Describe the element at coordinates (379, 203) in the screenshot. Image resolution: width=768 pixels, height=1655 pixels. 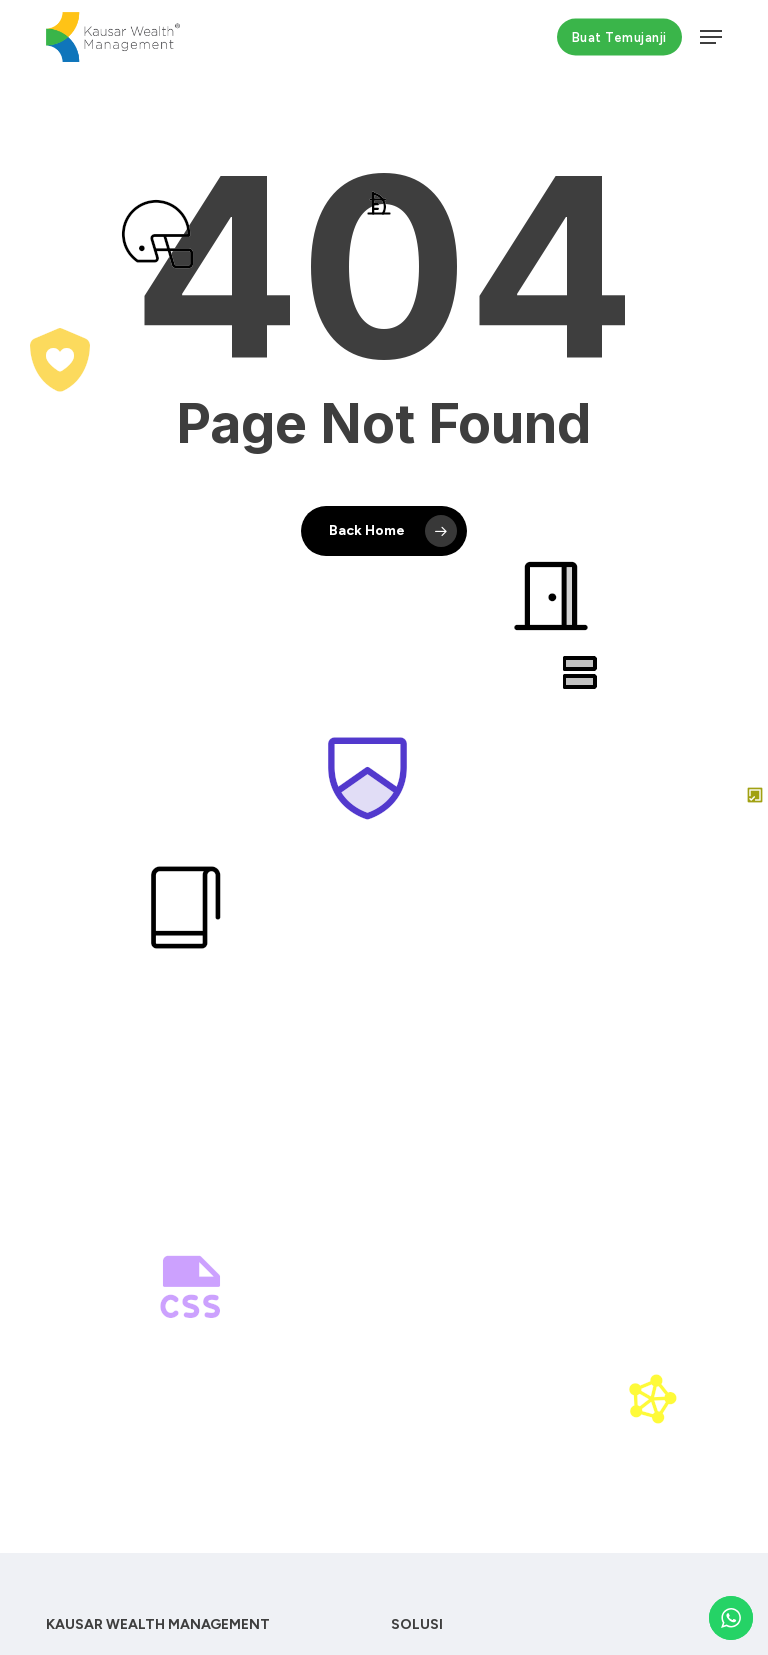
I see `view landmark or tourist attraction` at that location.